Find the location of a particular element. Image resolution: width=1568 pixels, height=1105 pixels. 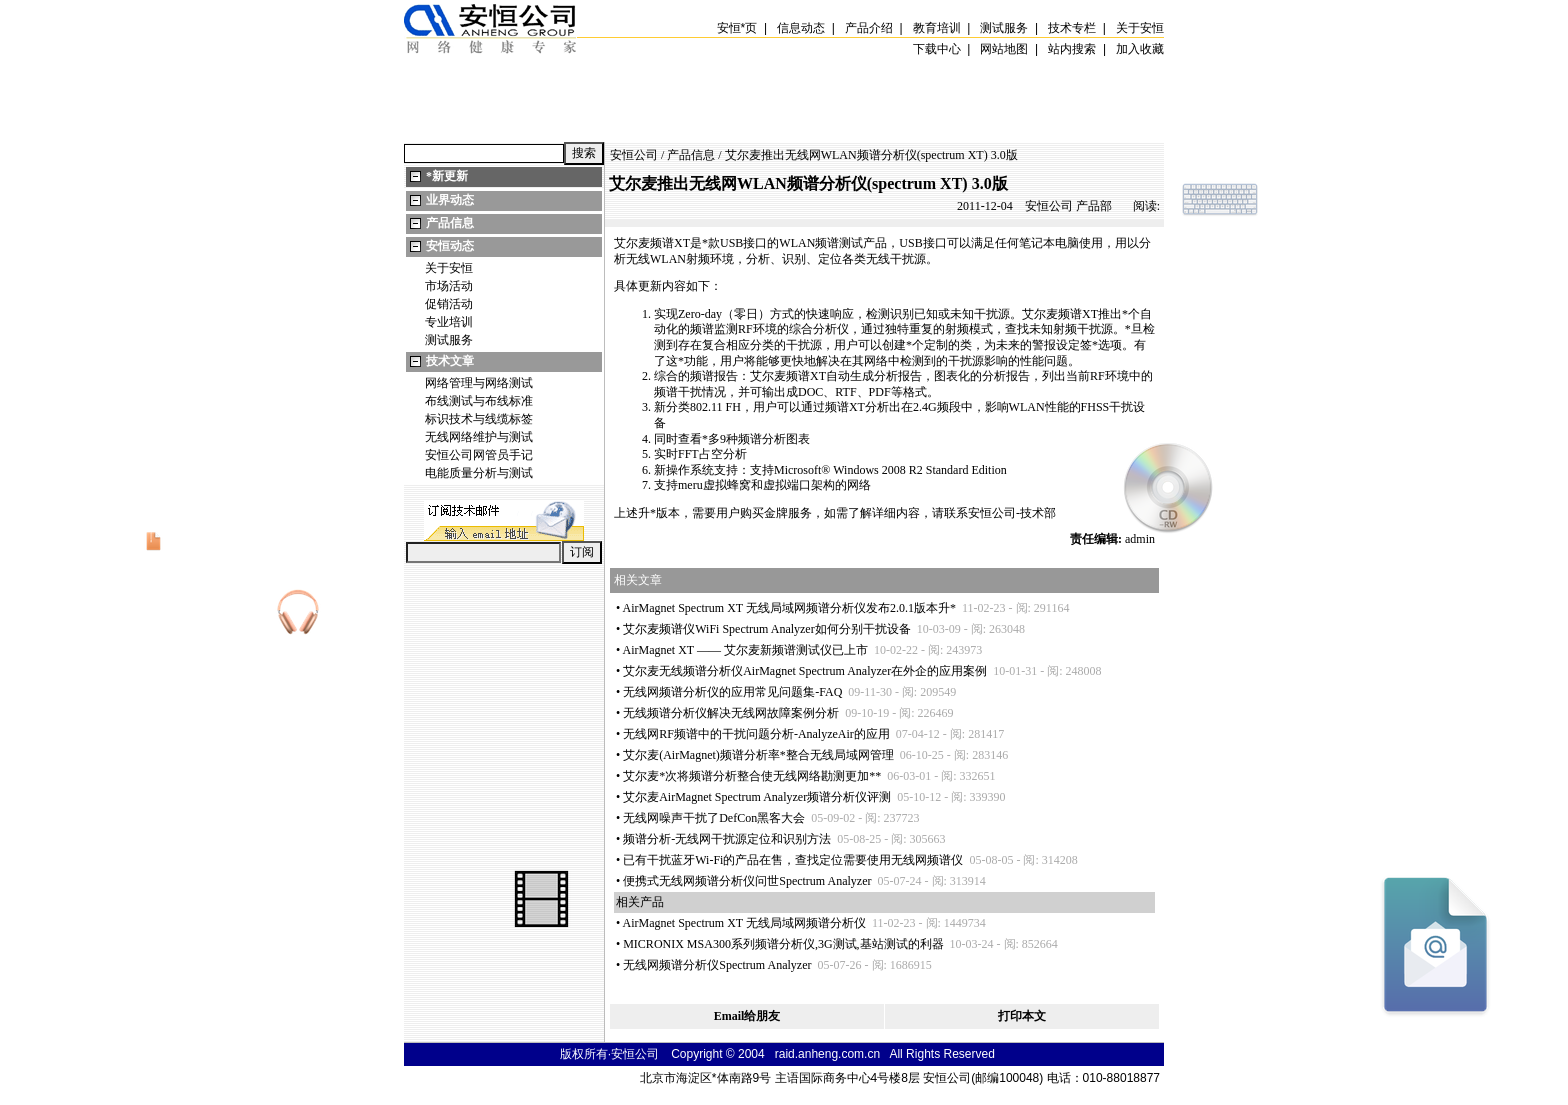

microsoft outlook email file is located at coordinates (1435, 944).